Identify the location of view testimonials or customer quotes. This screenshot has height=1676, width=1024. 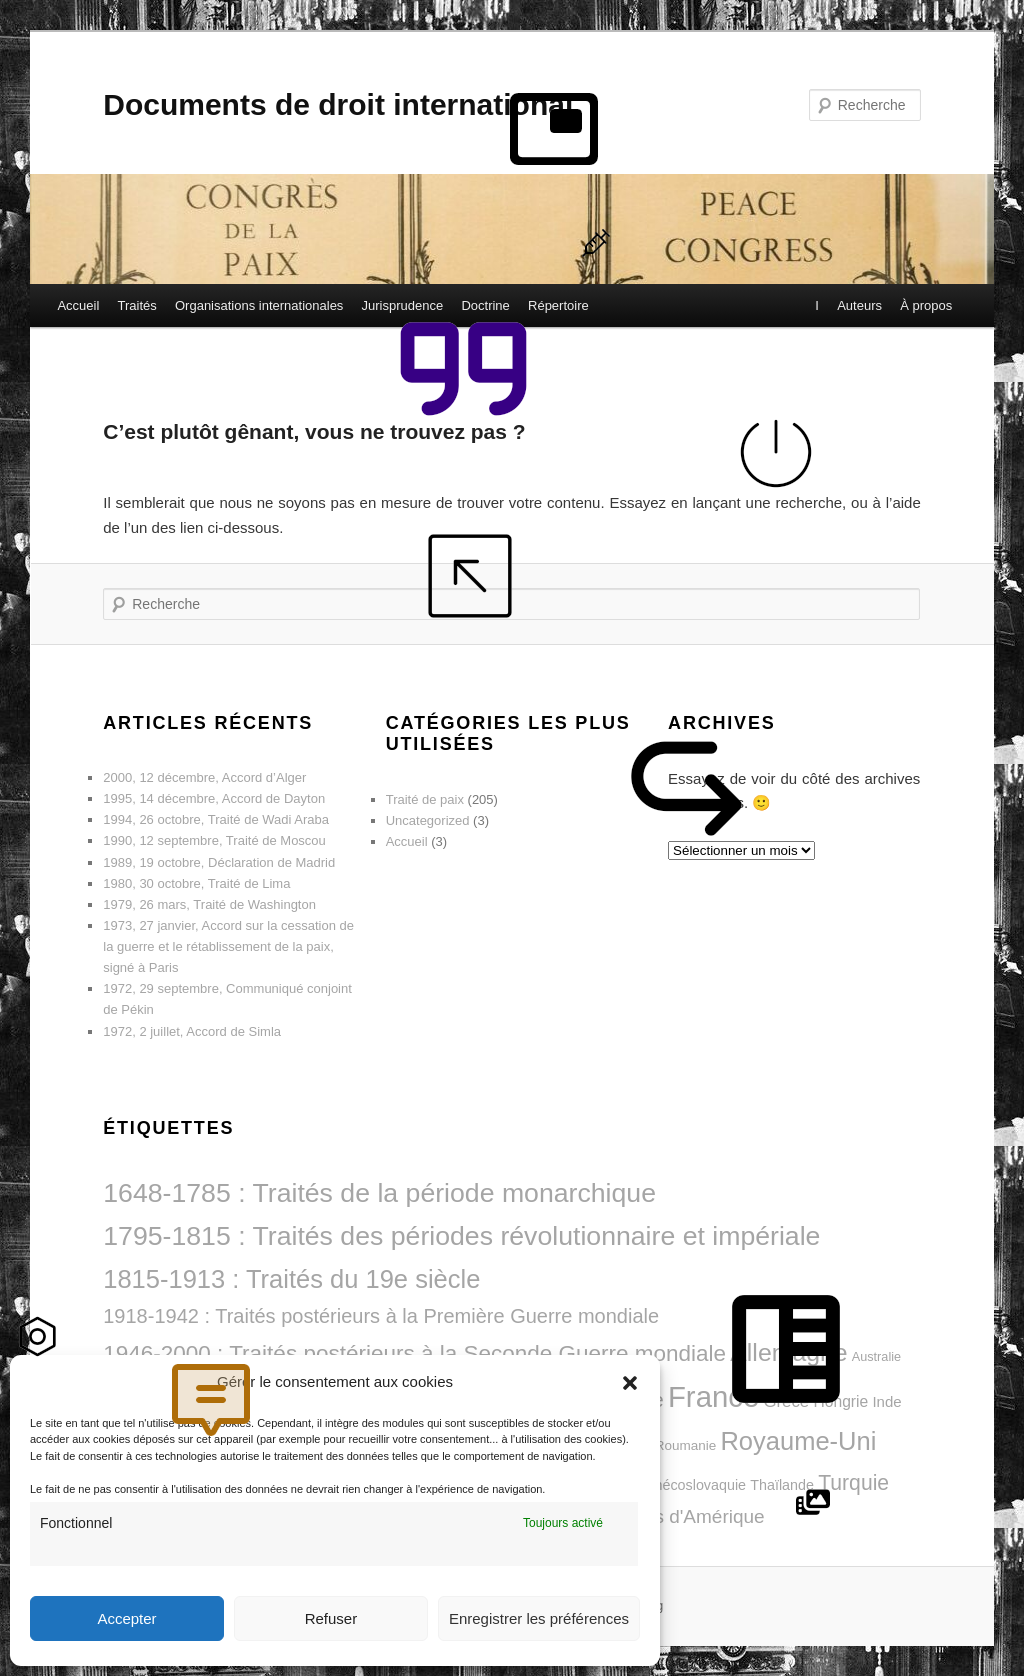
(463, 366).